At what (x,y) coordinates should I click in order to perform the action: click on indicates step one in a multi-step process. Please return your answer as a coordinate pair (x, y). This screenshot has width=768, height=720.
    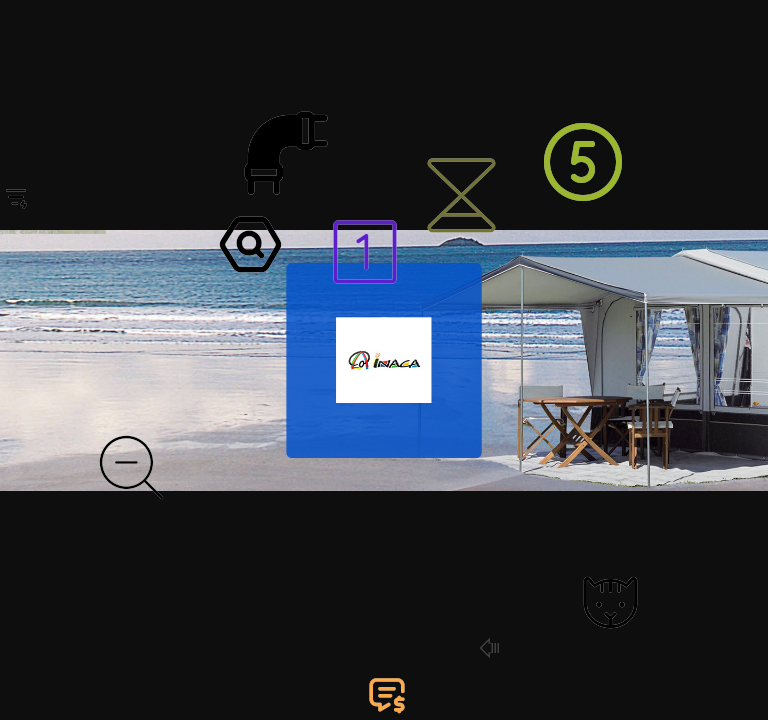
    Looking at the image, I should click on (365, 252).